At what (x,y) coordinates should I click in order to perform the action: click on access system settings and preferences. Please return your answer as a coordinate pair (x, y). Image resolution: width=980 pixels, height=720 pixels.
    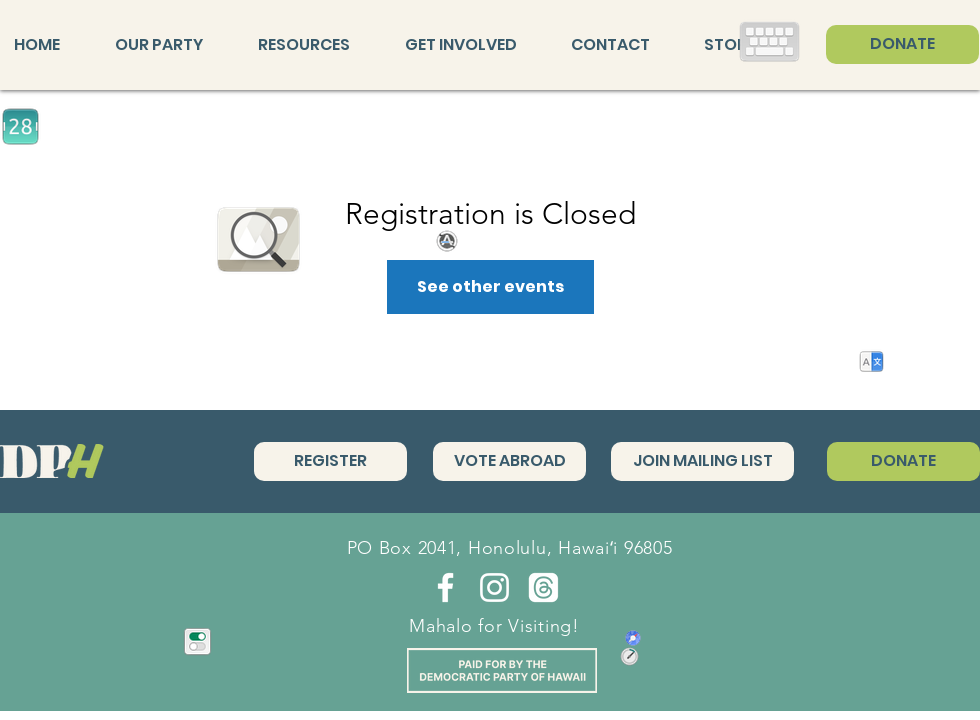
    Looking at the image, I should click on (197, 641).